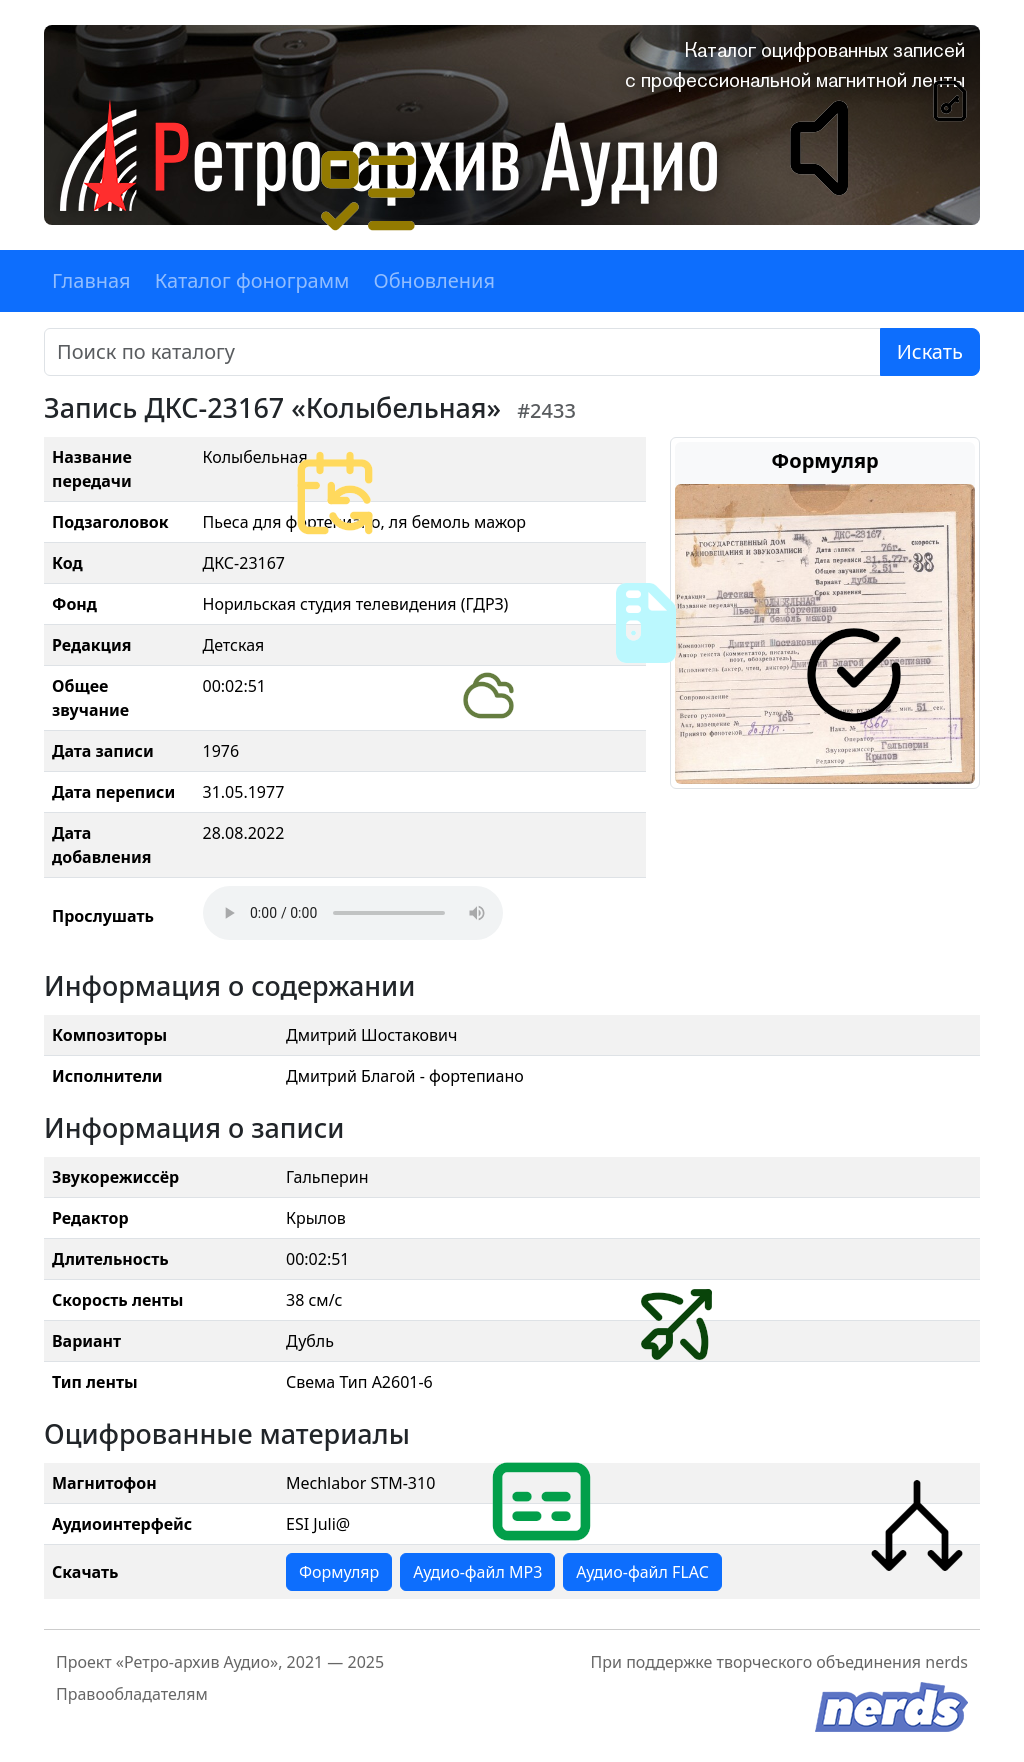 Image resolution: width=1024 pixels, height=1762 pixels. Describe the element at coordinates (676, 1324) in the screenshot. I see `archery or hunting game mode` at that location.